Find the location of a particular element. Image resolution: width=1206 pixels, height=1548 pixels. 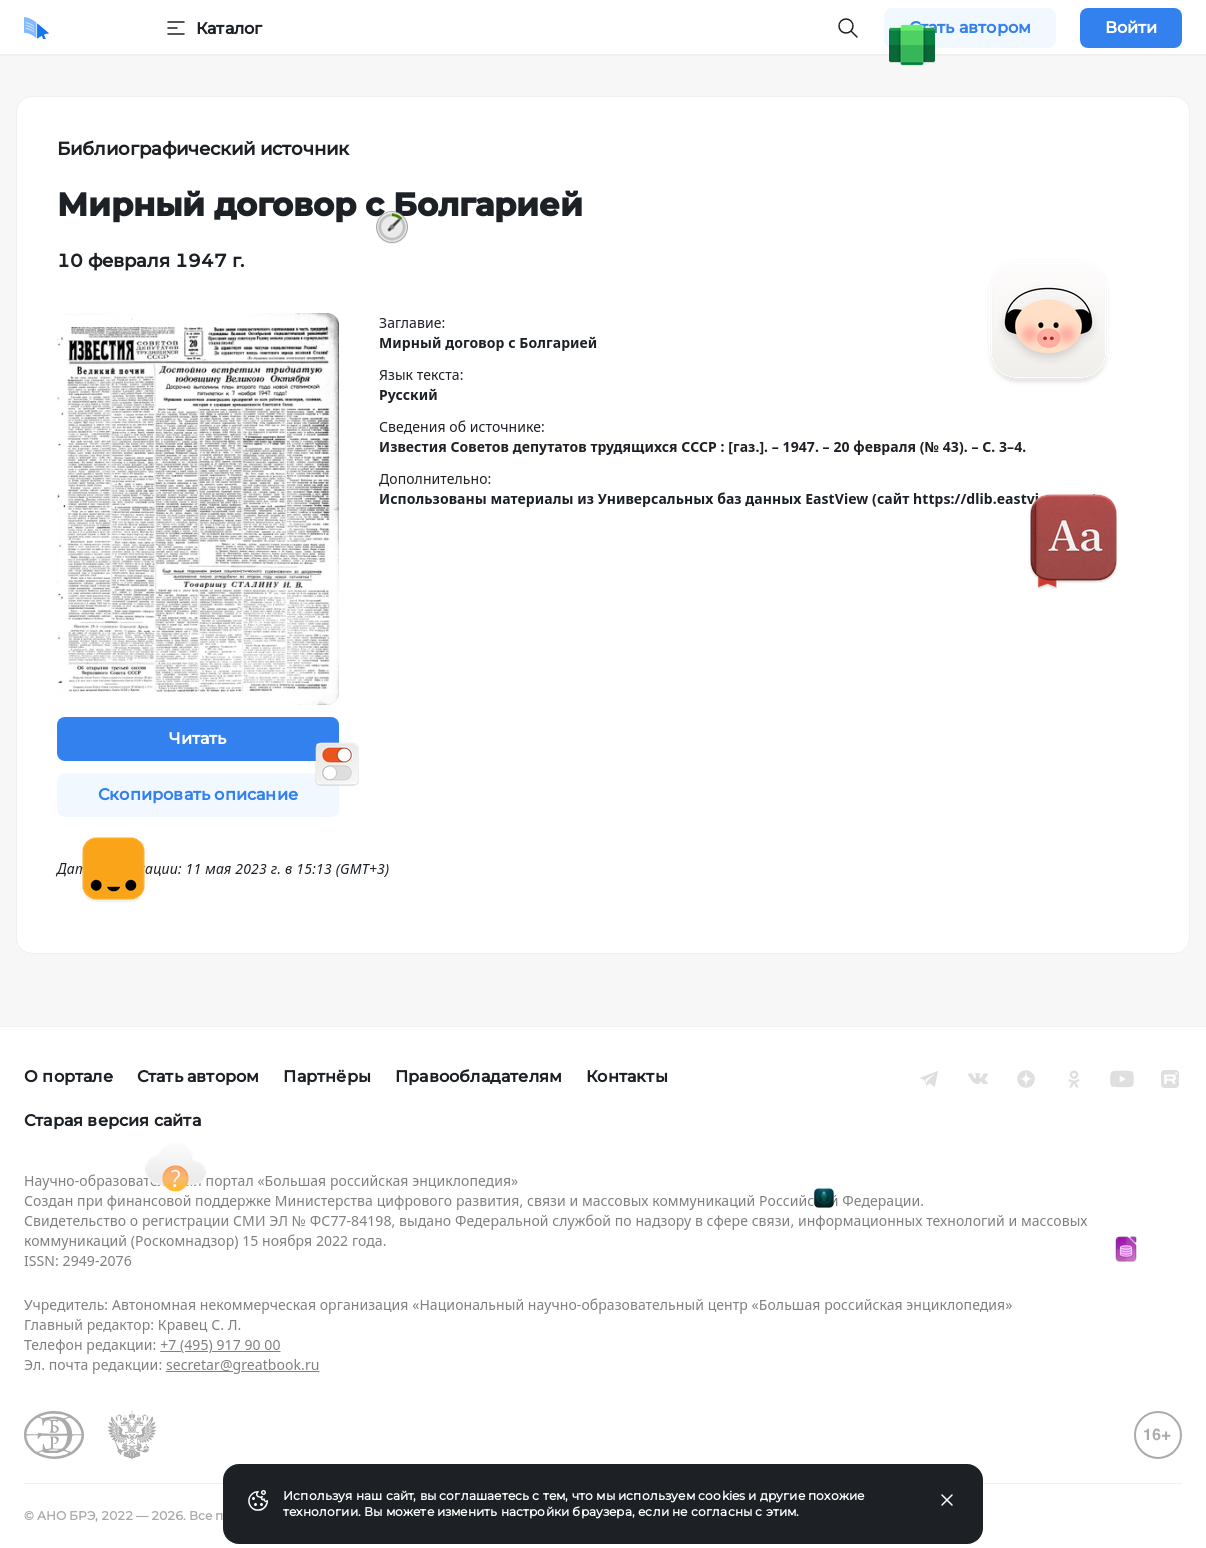

launch Enter the Gungeon game is located at coordinates (113, 868).